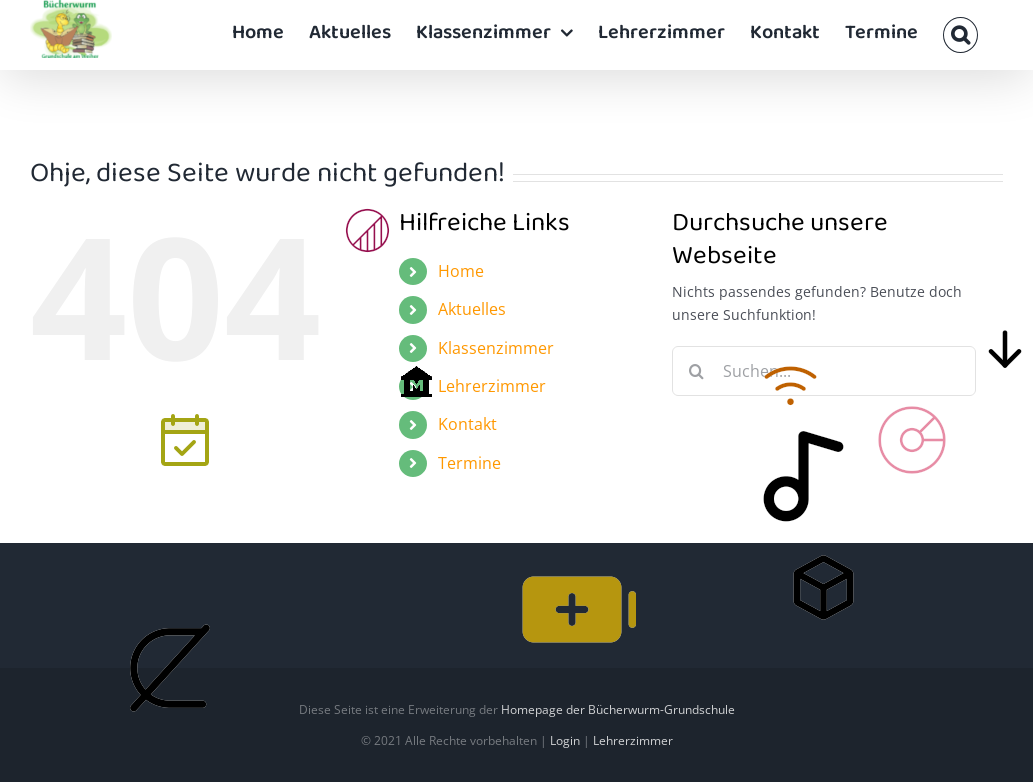  What do you see at coordinates (185, 442) in the screenshot?
I see `confirm or complete a scheduled event` at bounding box center [185, 442].